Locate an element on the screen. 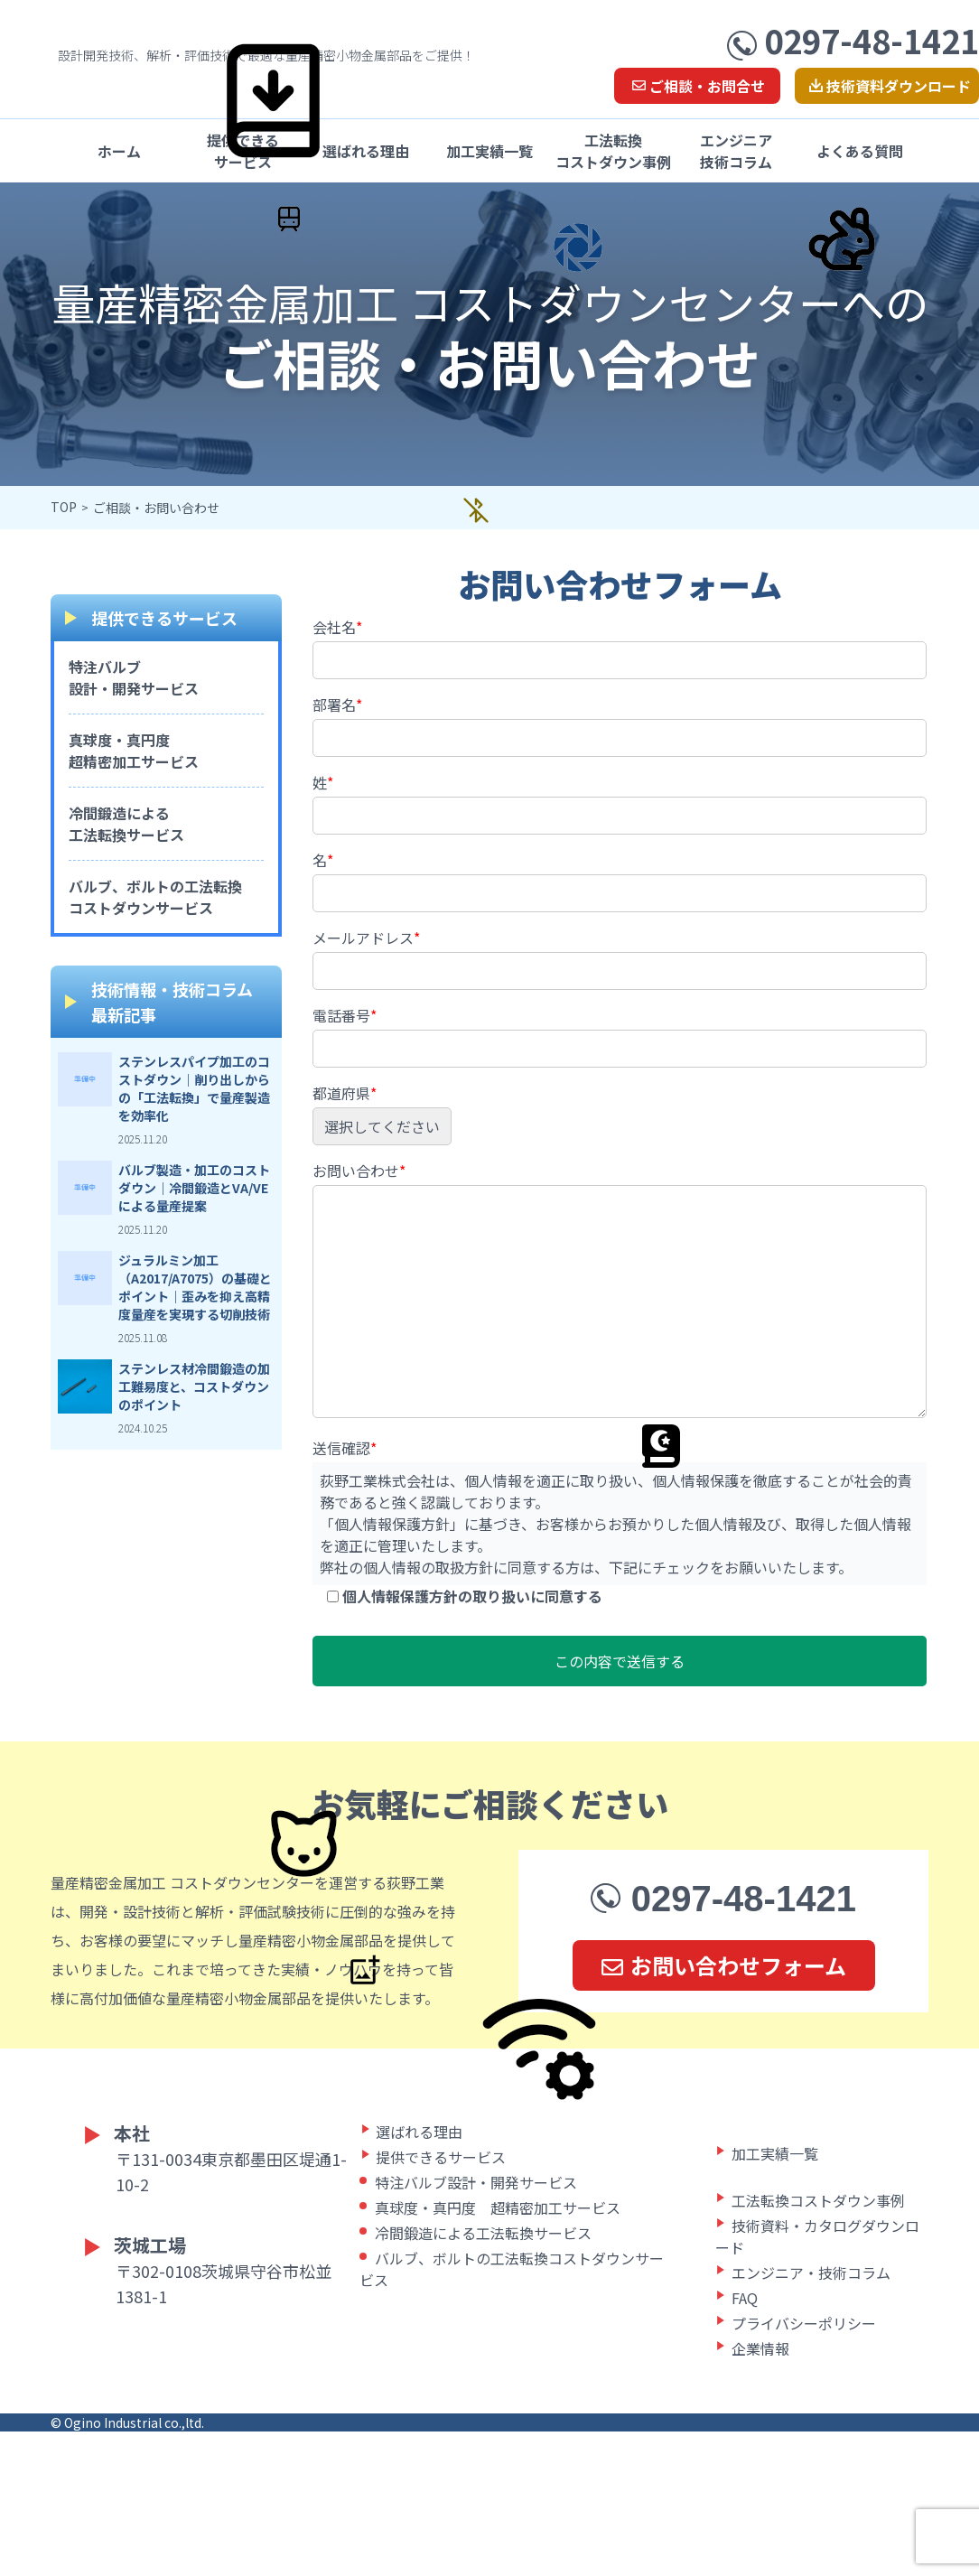 The width and height of the screenshot is (979, 2576). access quran or islamic religious texts is located at coordinates (661, 1446).